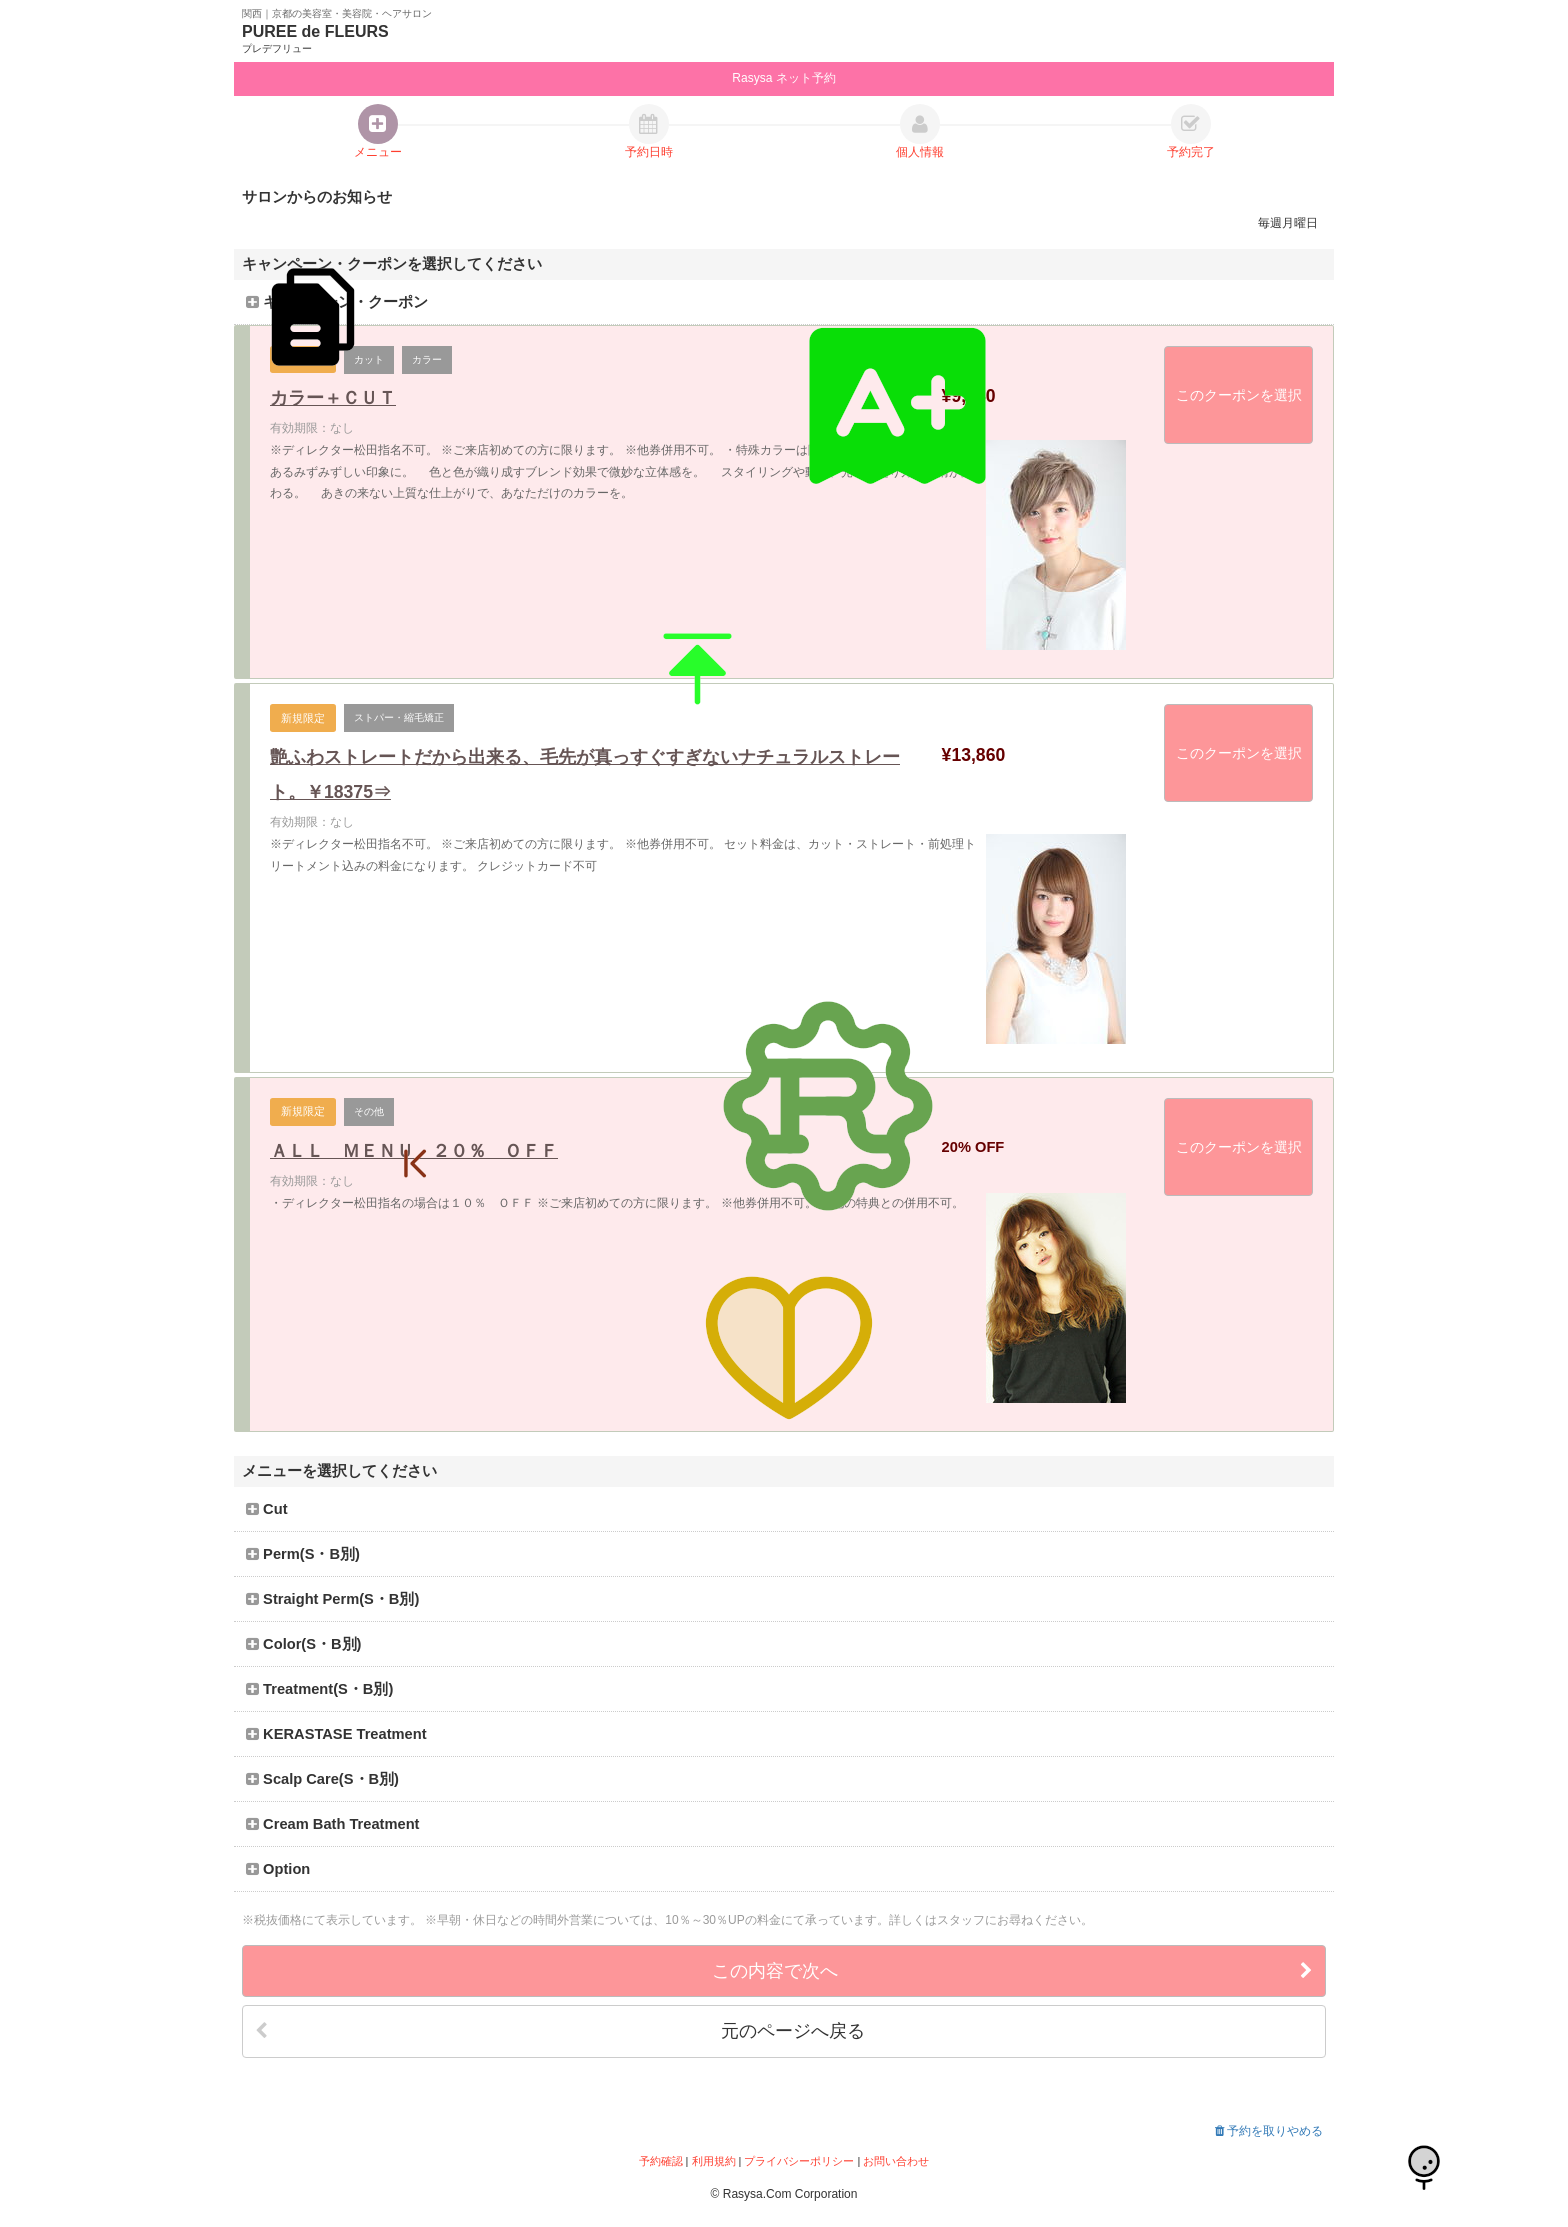 This screenshot has height=2227, width=1568. Describe the element at coordinates (1424, 2167) in the screenshot. I see `access golf-related features or content` at that location.